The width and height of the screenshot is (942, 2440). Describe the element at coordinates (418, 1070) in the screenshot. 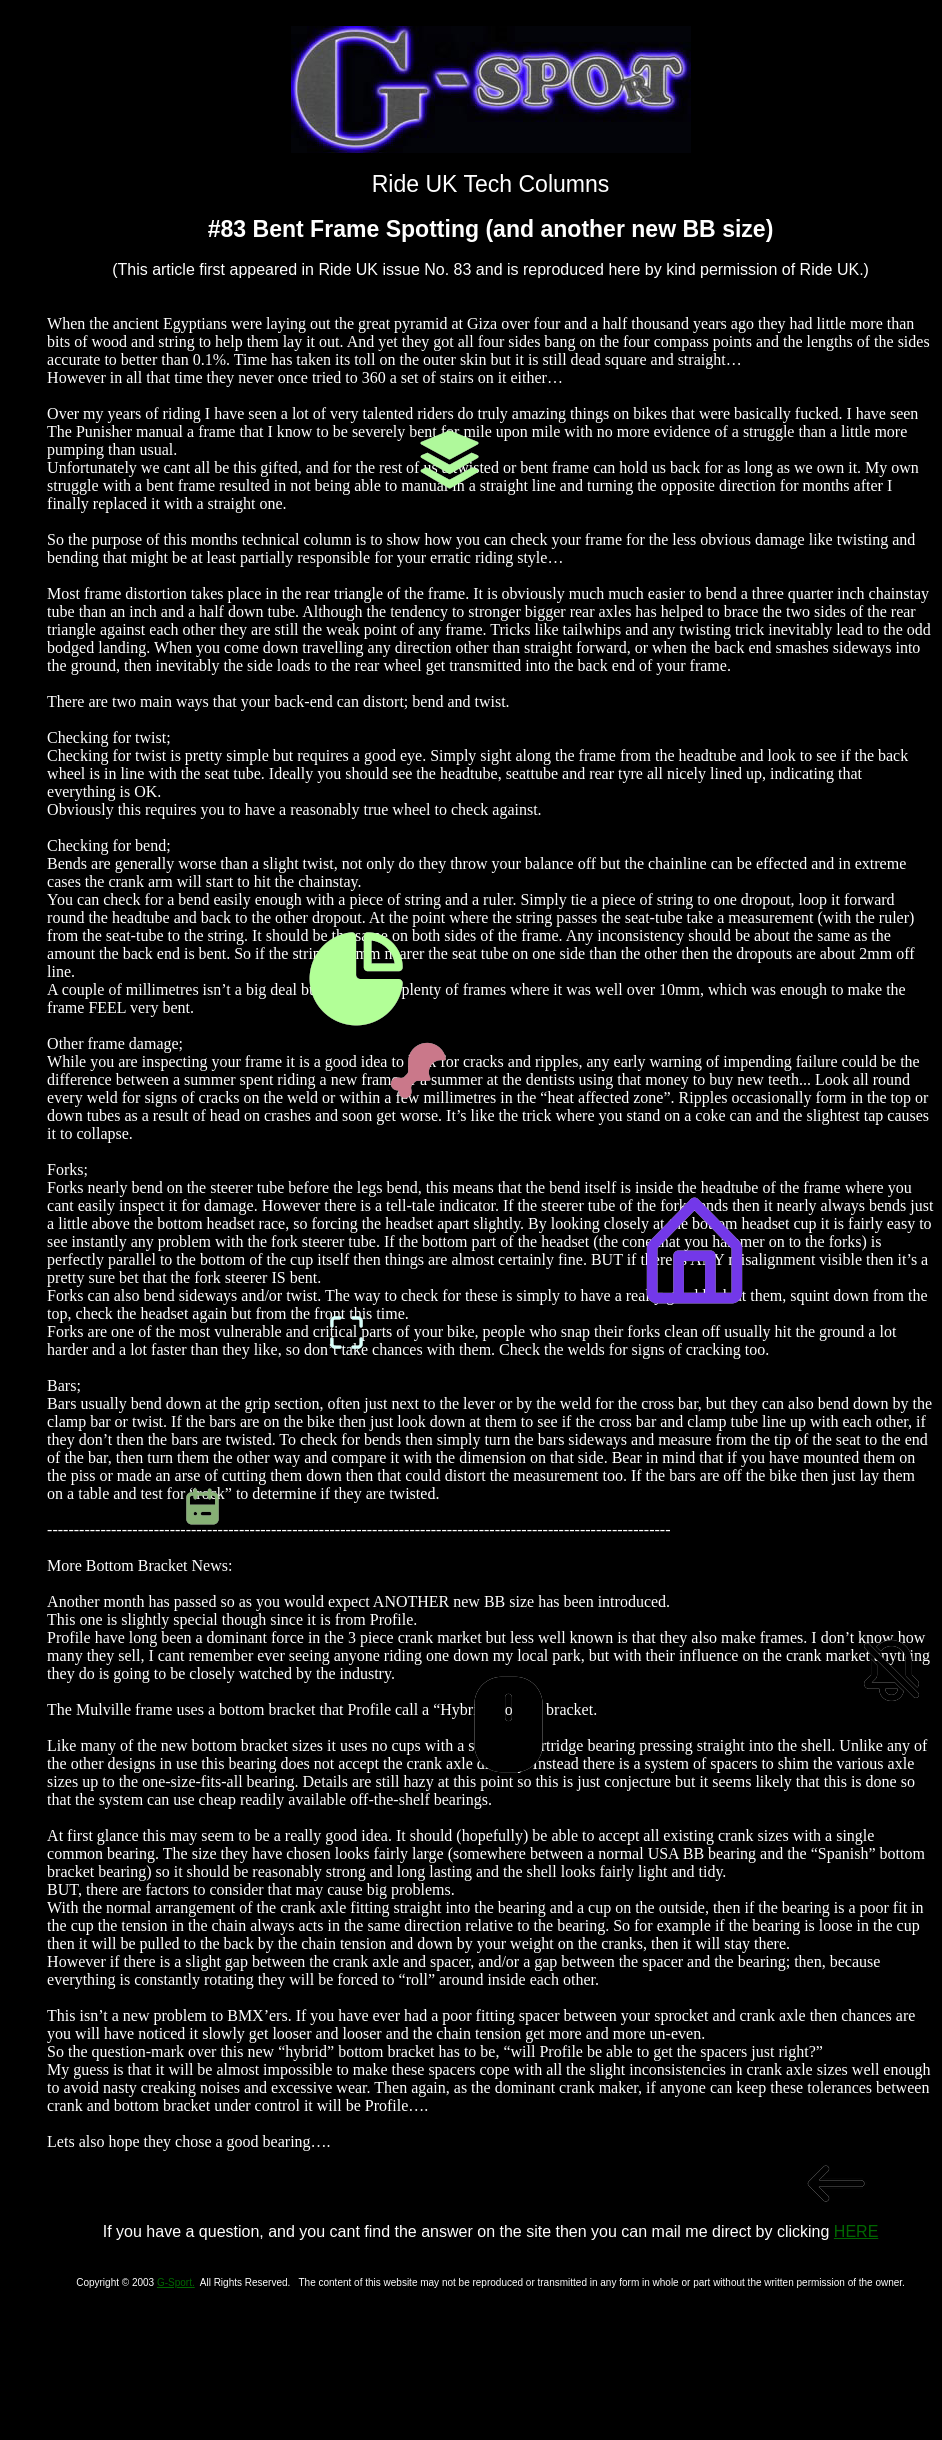

I see `access food or dining options` at that location.